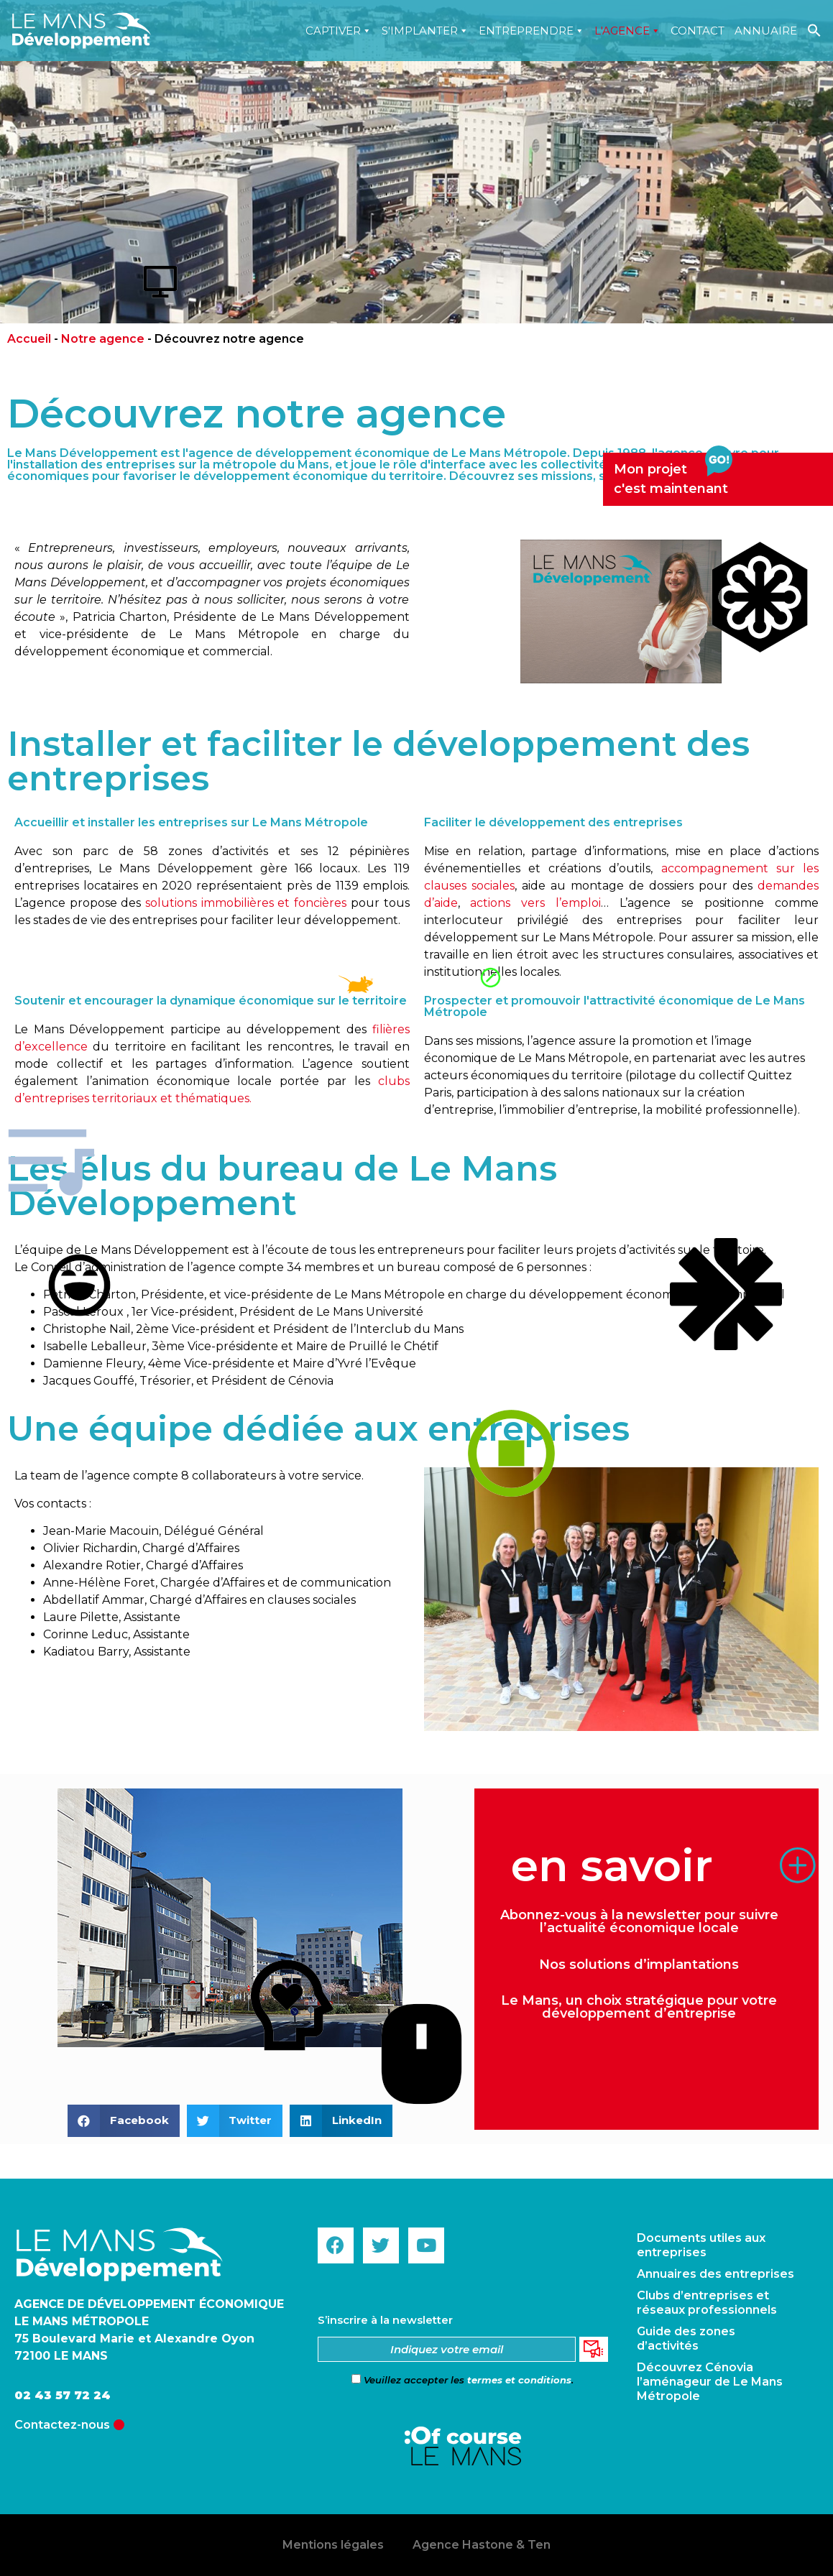 The height and width of the screenshot is (2576, 833). I want to click on open boxy svg vector graphics editor, so click(760, 597).